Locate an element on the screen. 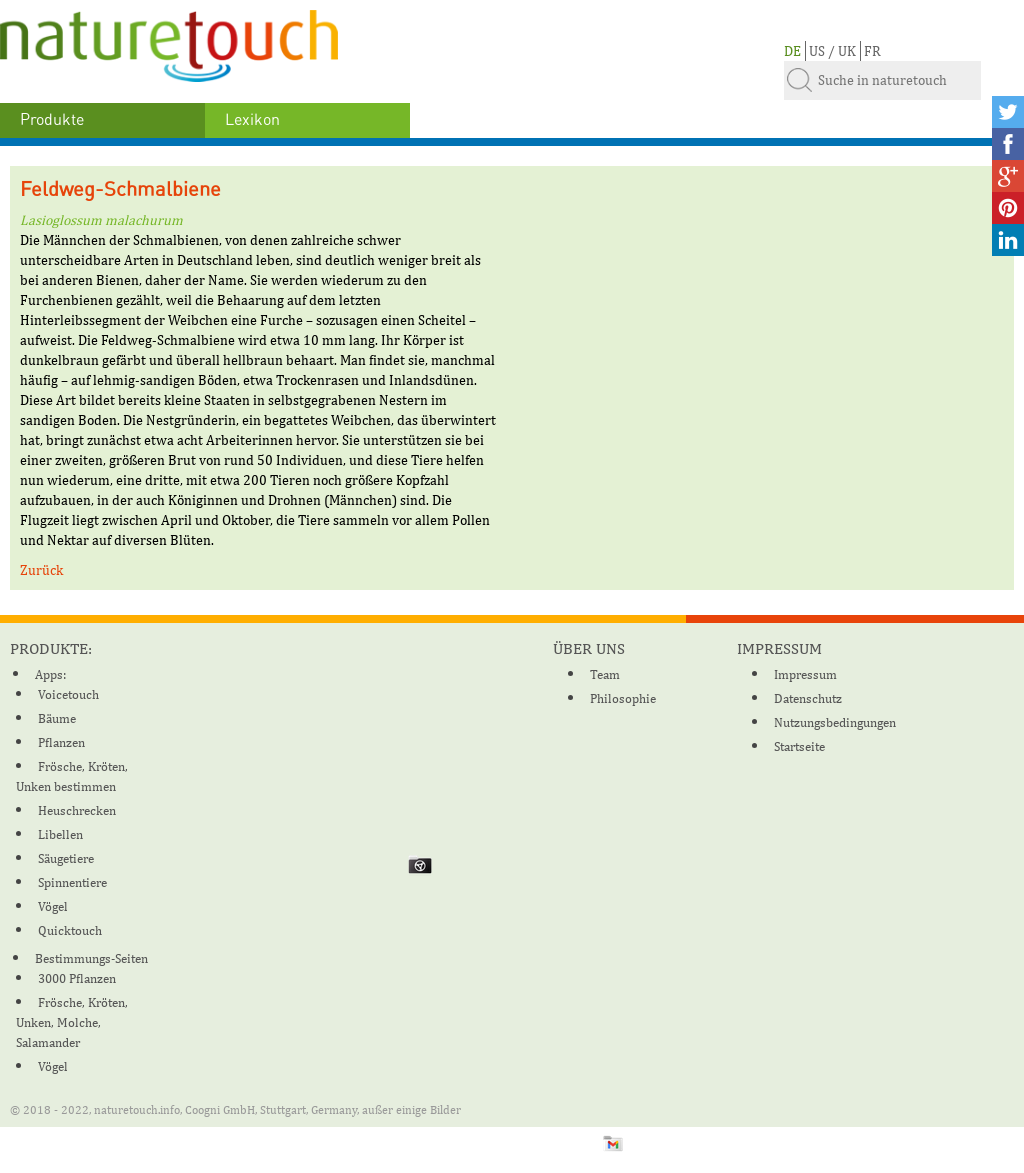 The height and width of the screenshot is (1173, 1024). open folder containing Gmail messages or exports is located at coordinates (613, 1144).